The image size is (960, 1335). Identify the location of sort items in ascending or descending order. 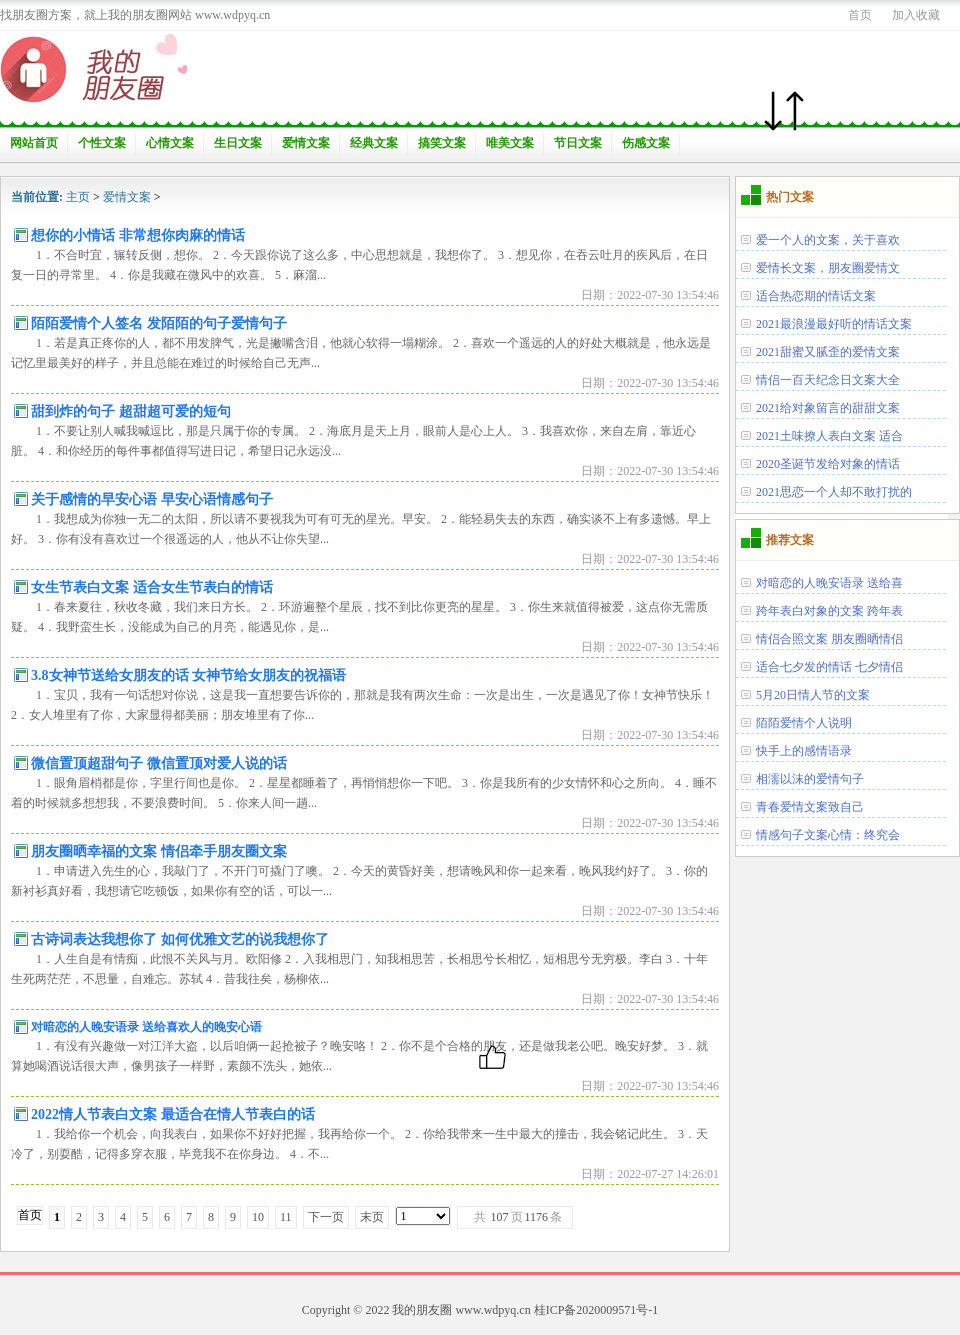
(784, 111).